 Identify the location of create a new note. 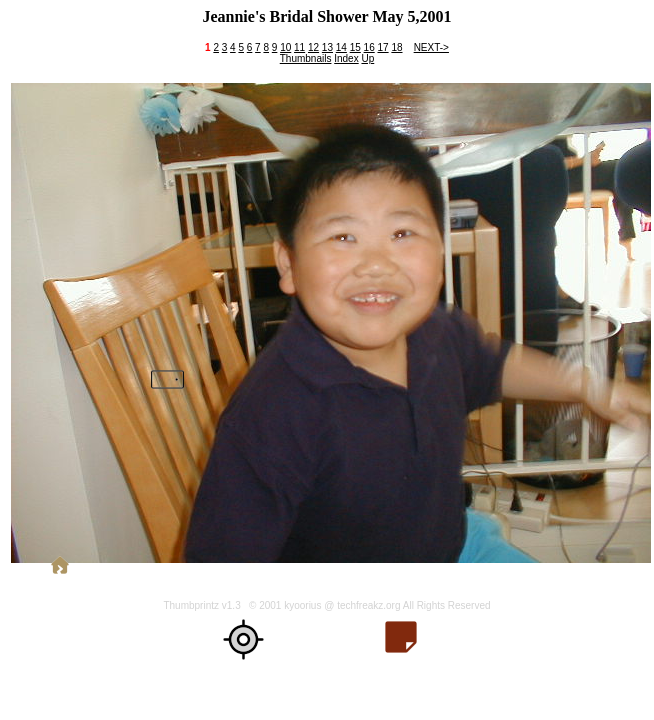
(401, 637).